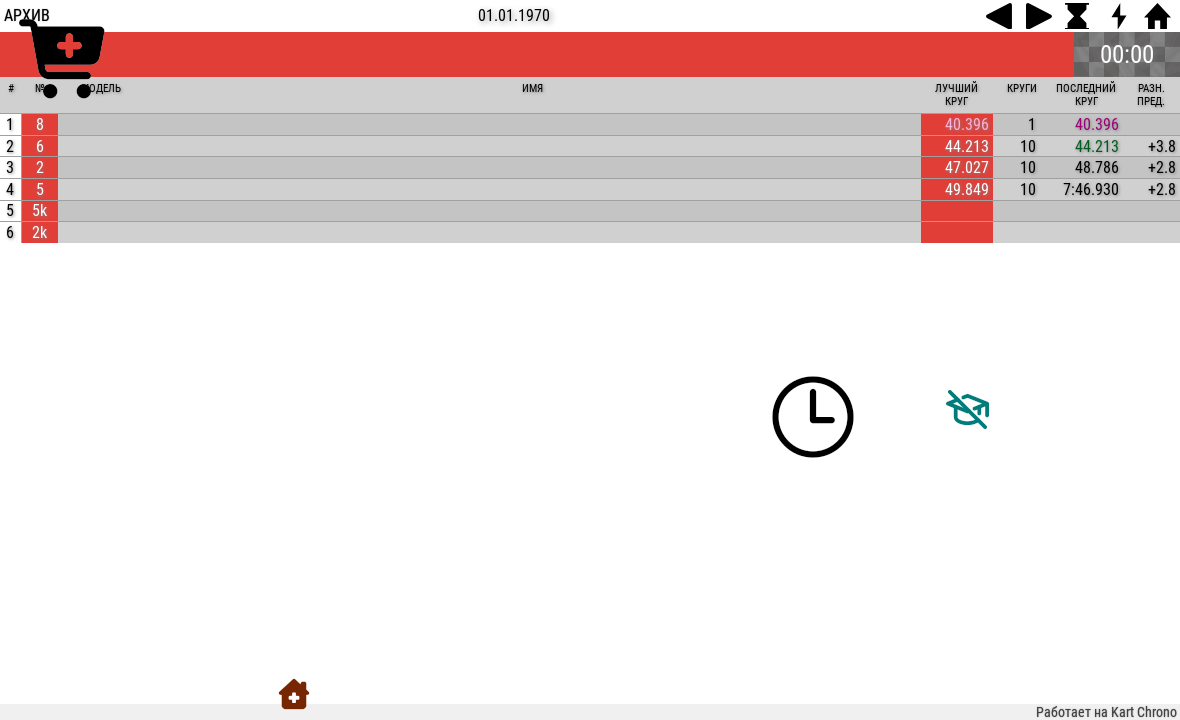 The width and height of the screenshot is (1180, 720). Describe the element at coordinates (813, 417) in the screenshot. I see `view time or clock settings` at that location.